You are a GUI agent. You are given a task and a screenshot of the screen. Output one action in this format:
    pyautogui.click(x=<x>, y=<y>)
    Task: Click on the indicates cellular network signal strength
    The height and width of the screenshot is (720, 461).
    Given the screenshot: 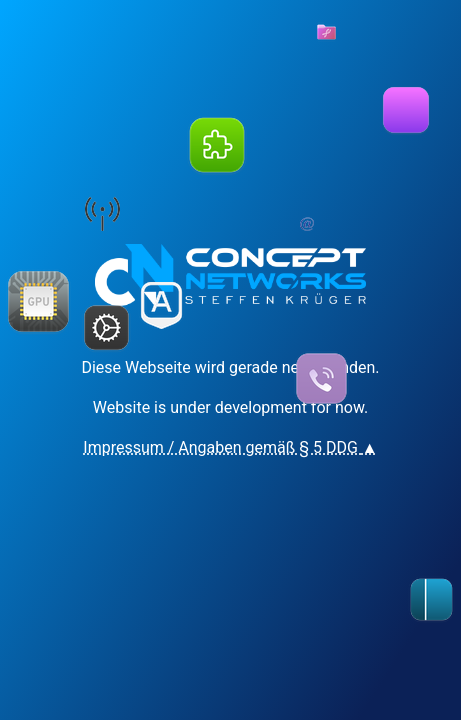 What is the action you would take?
    pyautogui.click(x=102, y=213)
    